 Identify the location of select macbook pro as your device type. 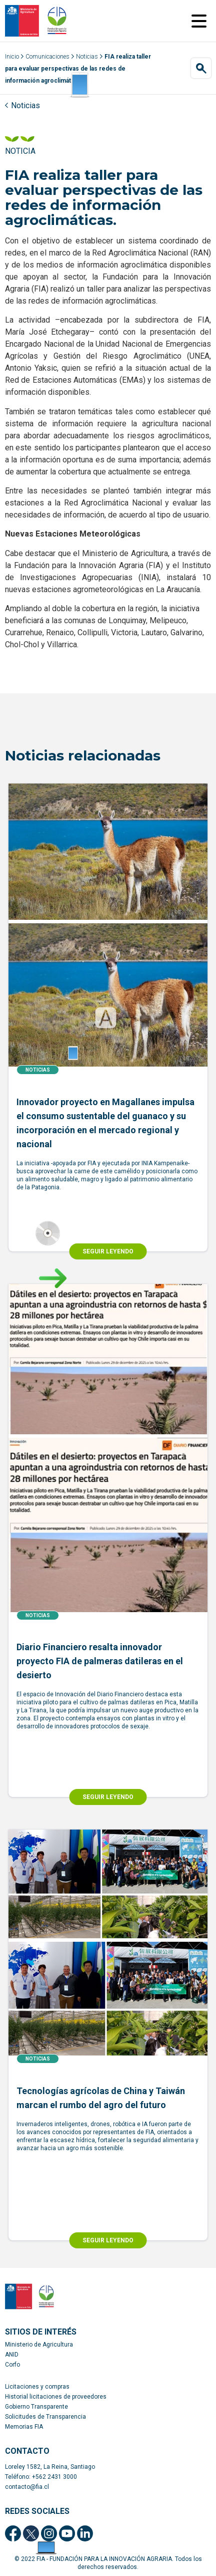
(46, 2547).